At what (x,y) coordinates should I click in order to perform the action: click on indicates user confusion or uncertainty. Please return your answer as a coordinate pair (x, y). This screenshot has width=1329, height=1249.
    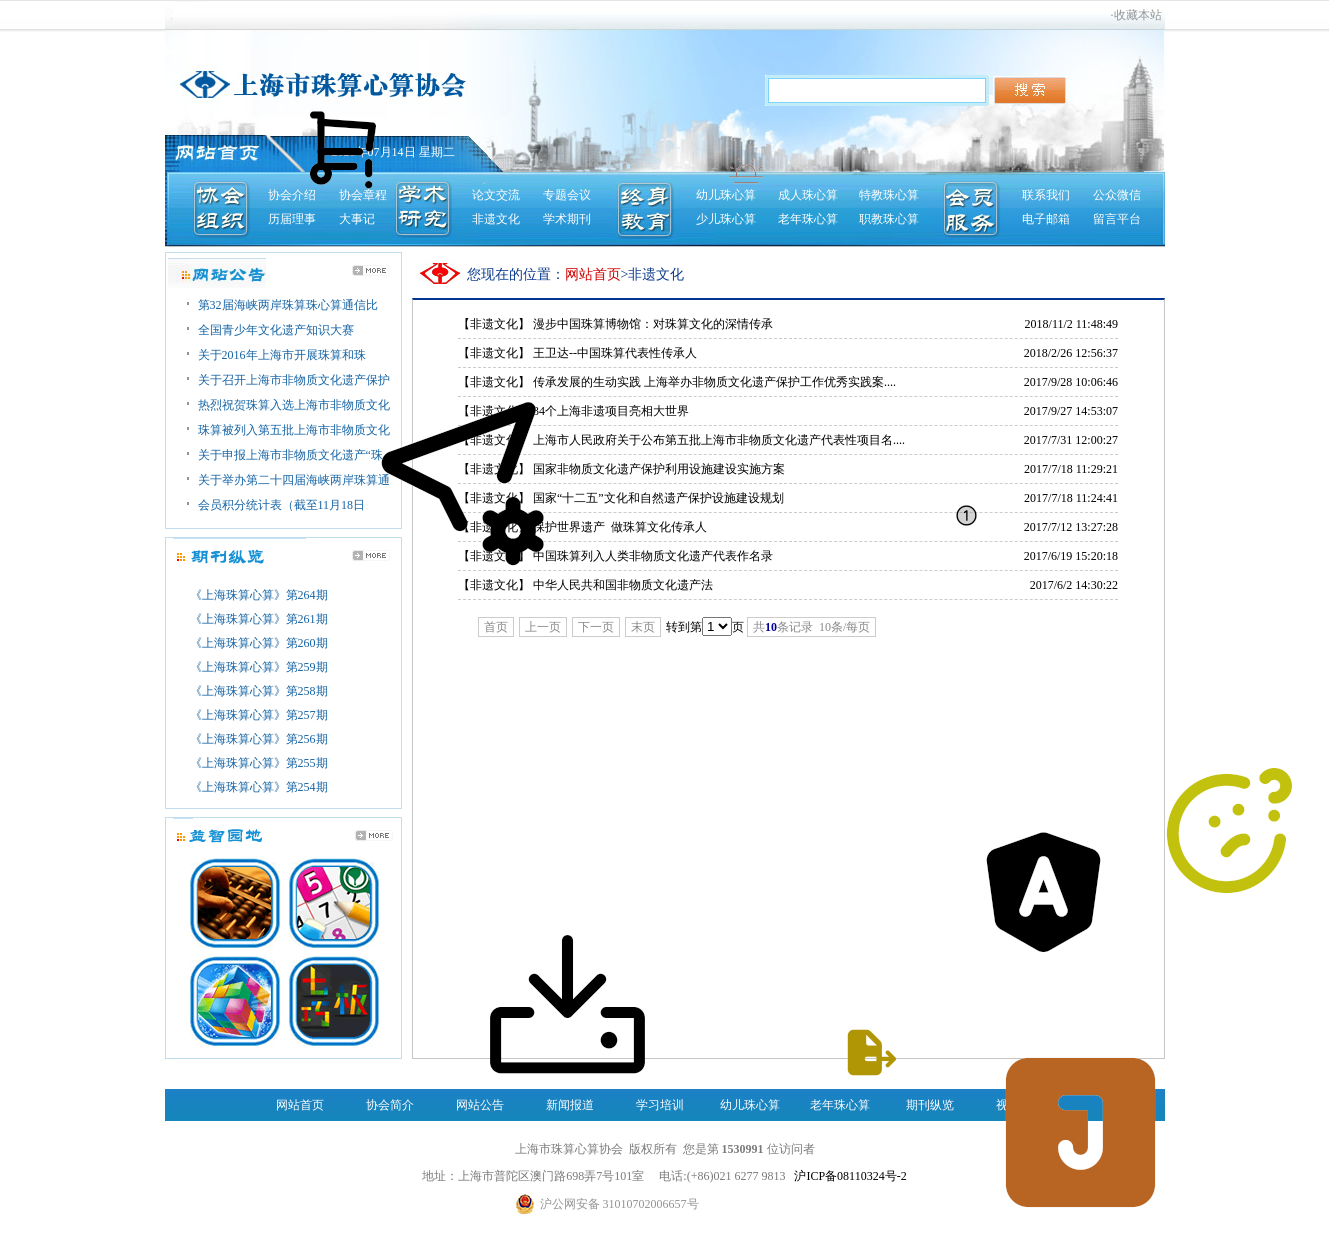
    Looking at the image, I should click on (1226, 833).